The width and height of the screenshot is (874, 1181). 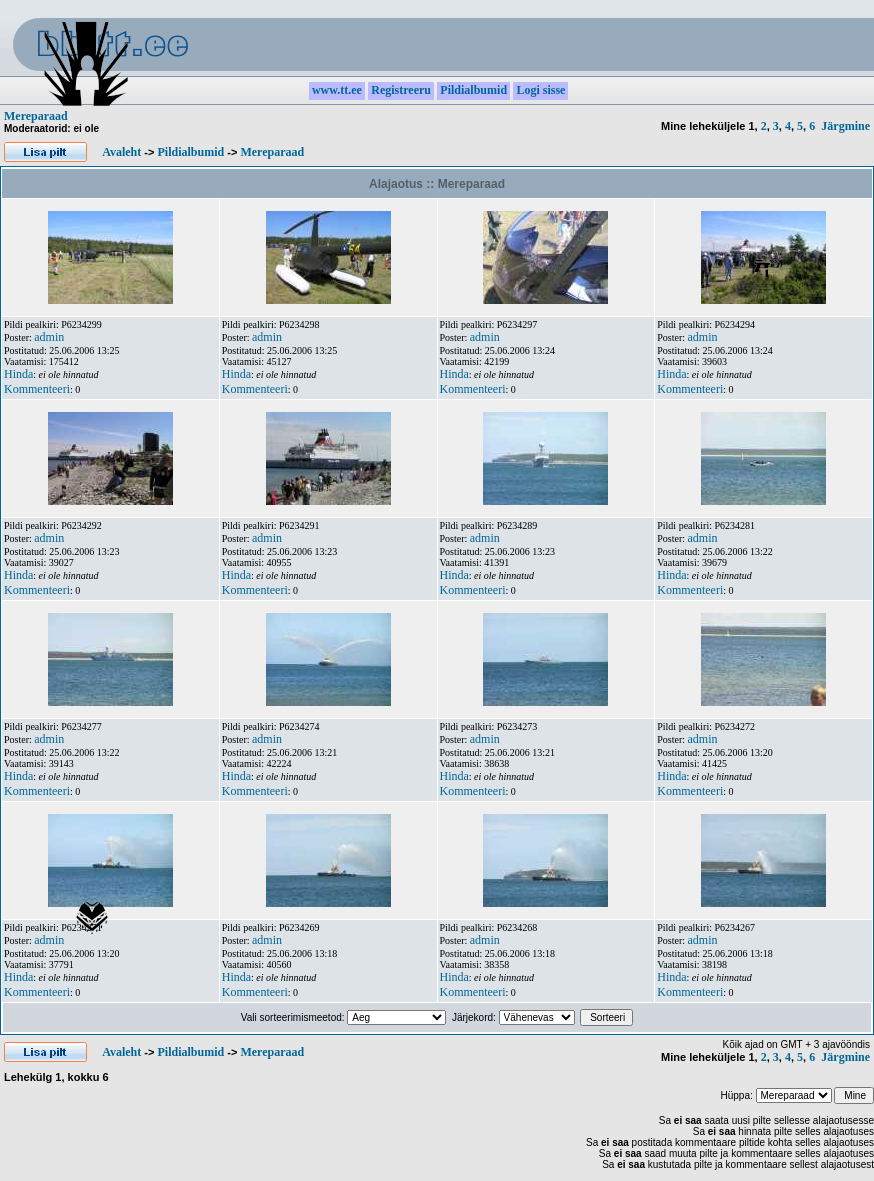 What do you see at coordinates (86, 64) in the screenshot?
I see `activate critical hit or deadly strike ability` at bounding box center [86, 64].